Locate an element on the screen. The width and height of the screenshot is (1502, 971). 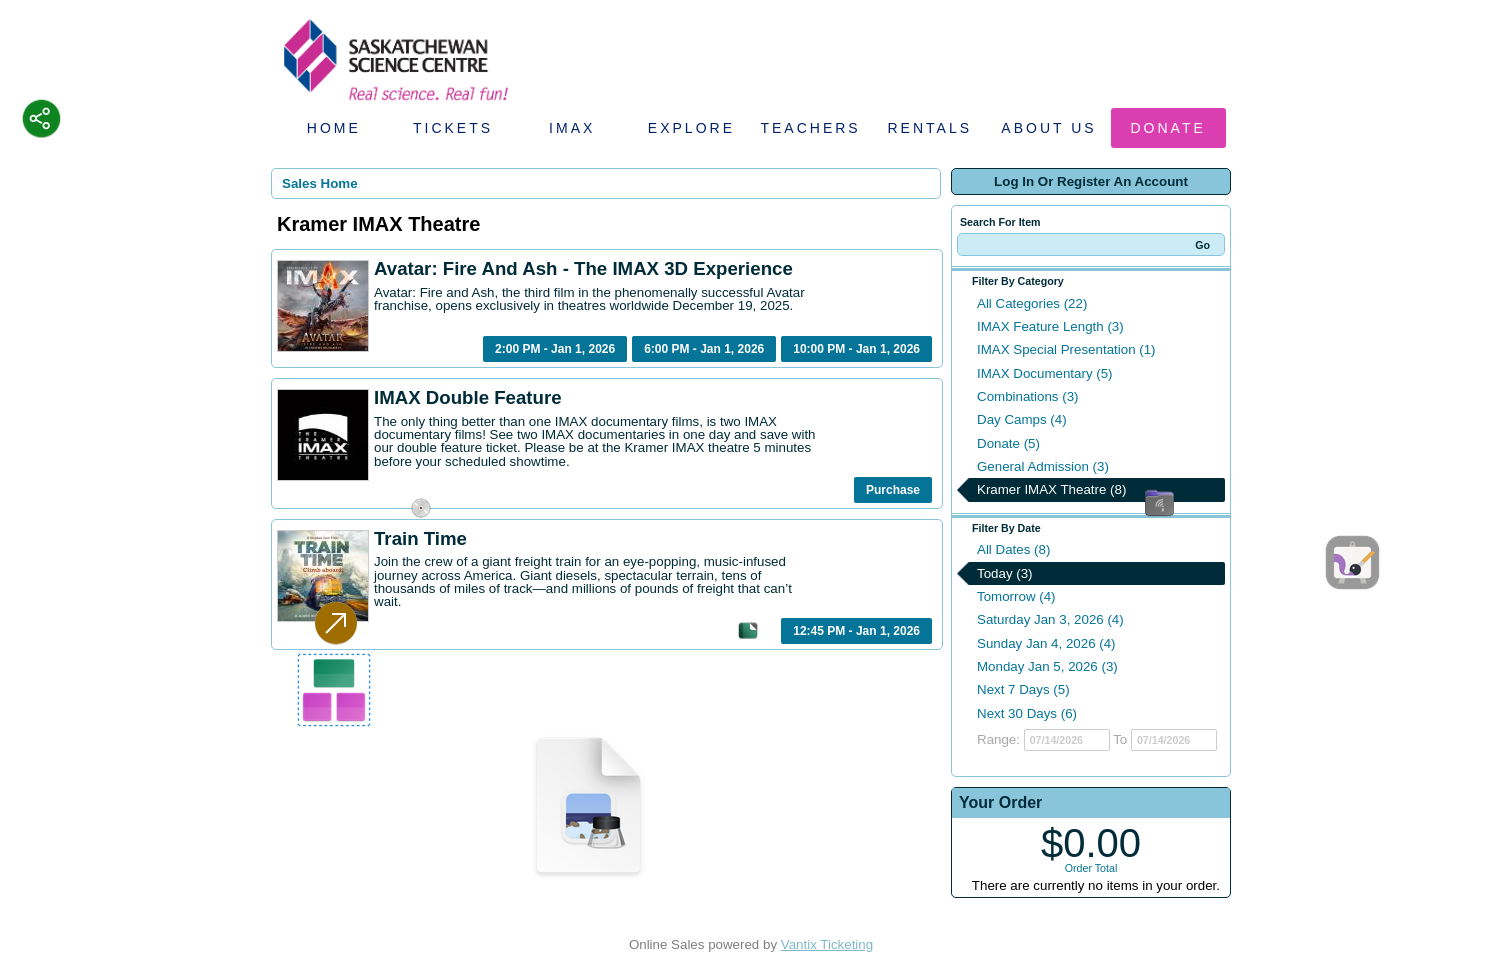
indicates a symbolic link or shortcut to another file is located at coordinates (336, 623).